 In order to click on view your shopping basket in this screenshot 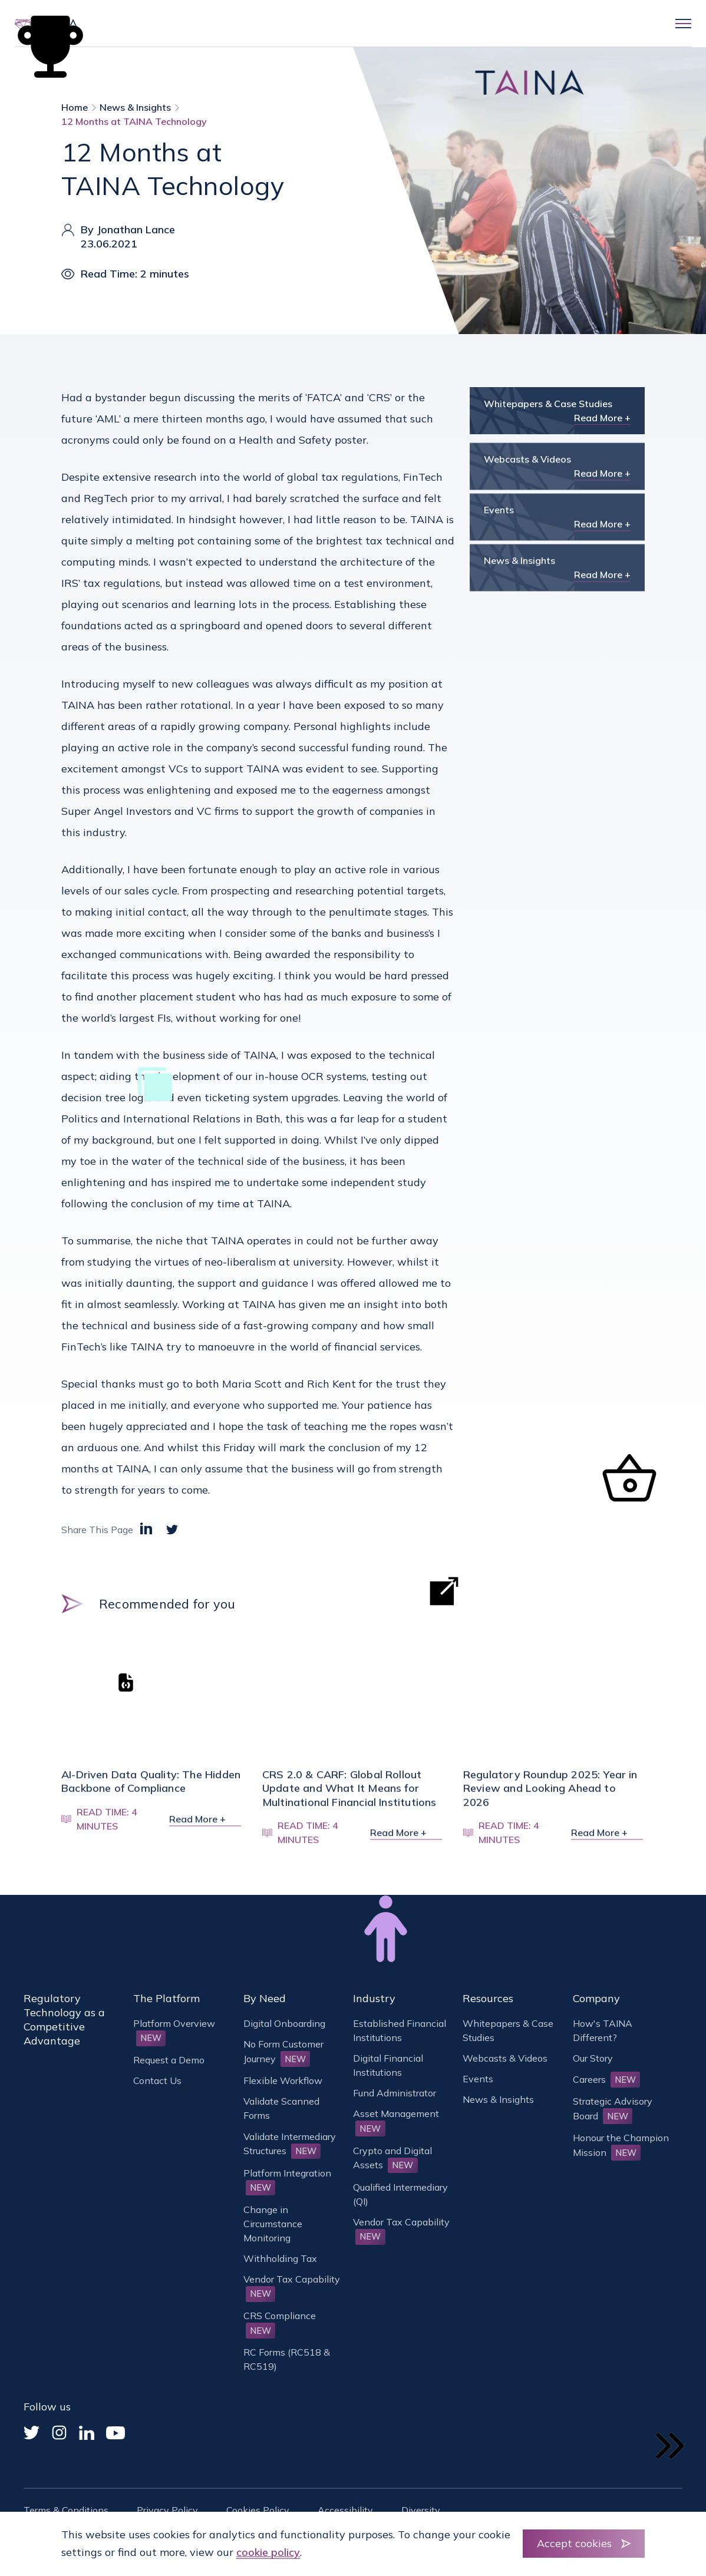, I will do `click(629, 1479)`.